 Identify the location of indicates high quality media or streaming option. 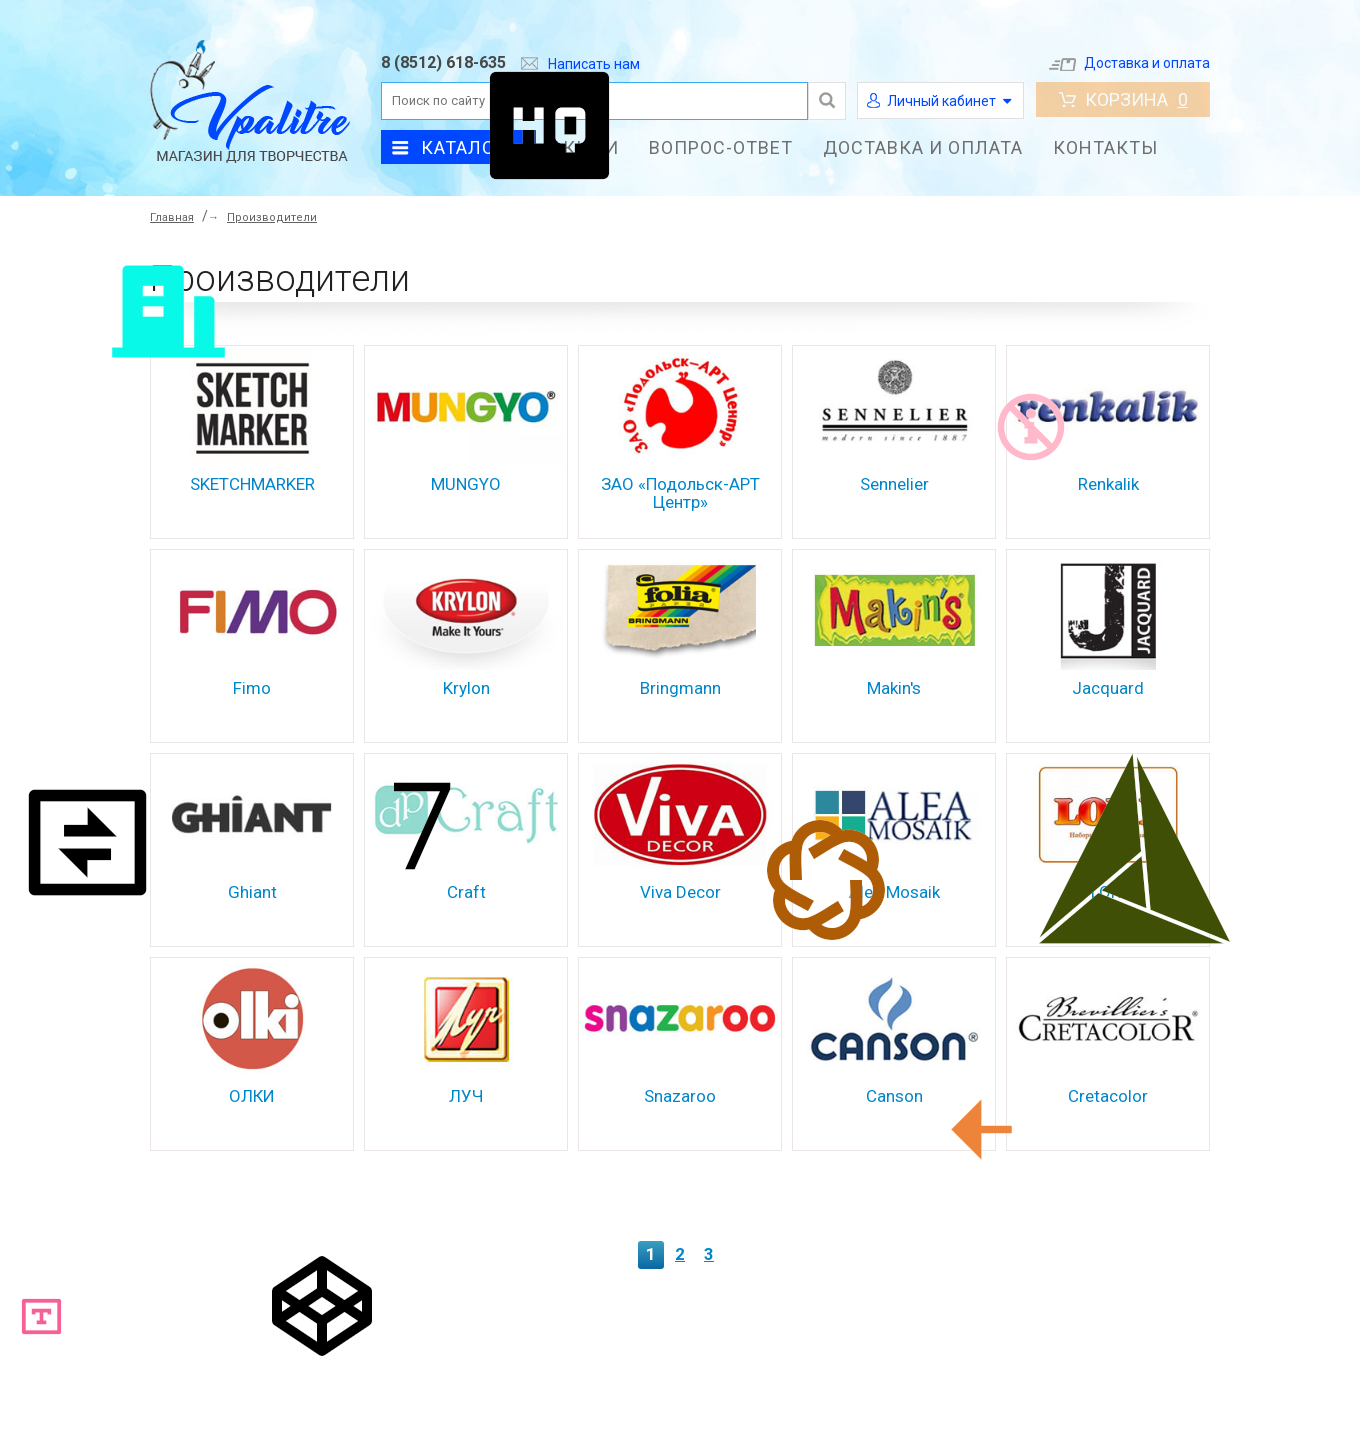
(549, 125).